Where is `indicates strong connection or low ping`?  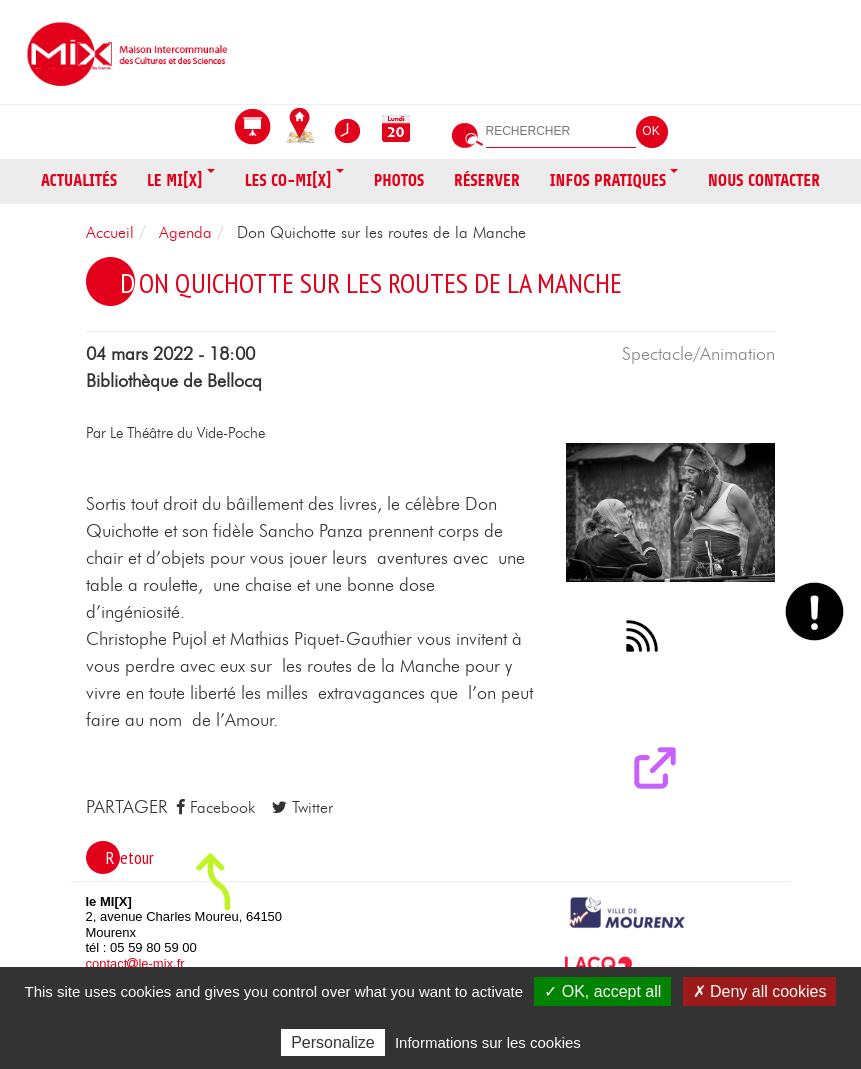
indicates strong connection or low ping is located at coordinates (642, 636).